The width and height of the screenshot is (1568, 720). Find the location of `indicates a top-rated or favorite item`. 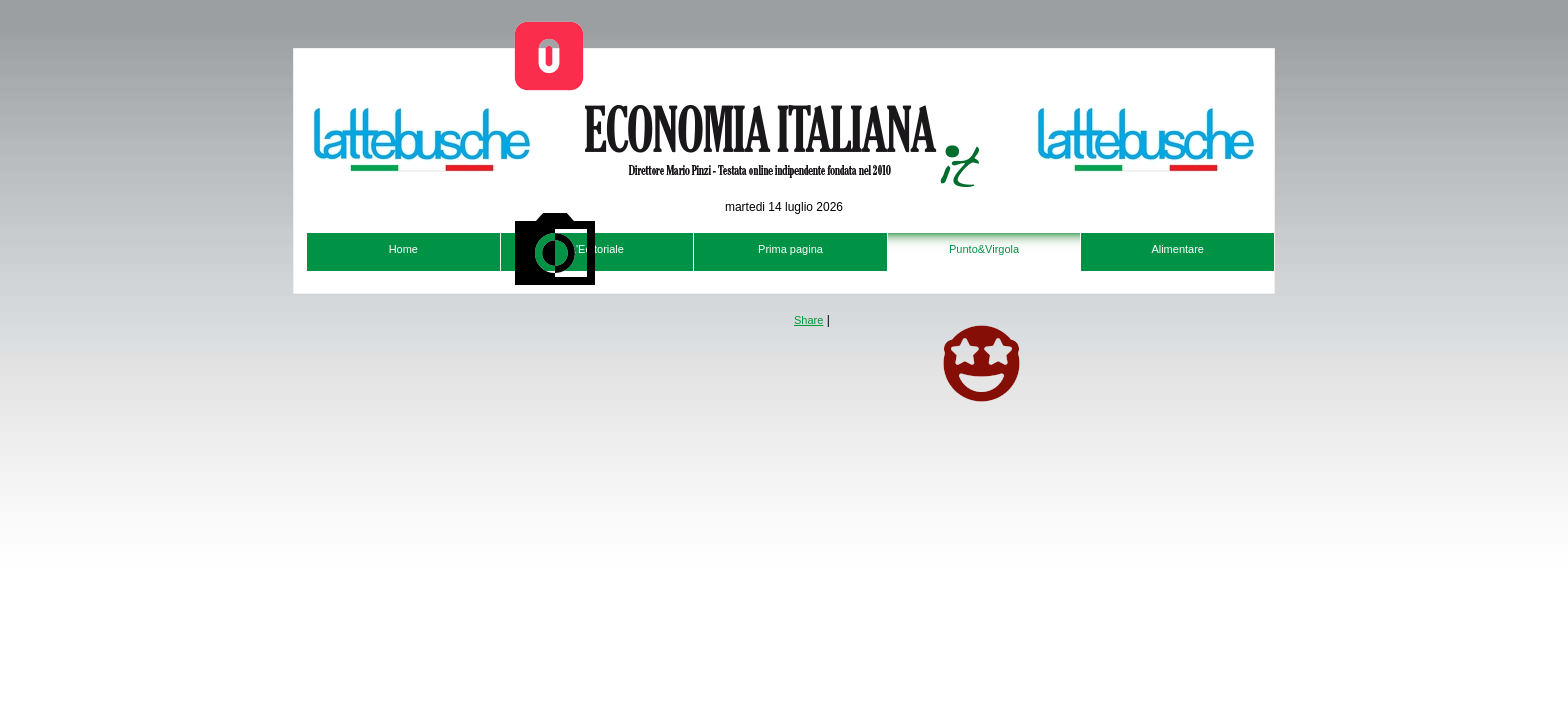

indicates a top-rated or favorite item is located at coordinates (981, 363).